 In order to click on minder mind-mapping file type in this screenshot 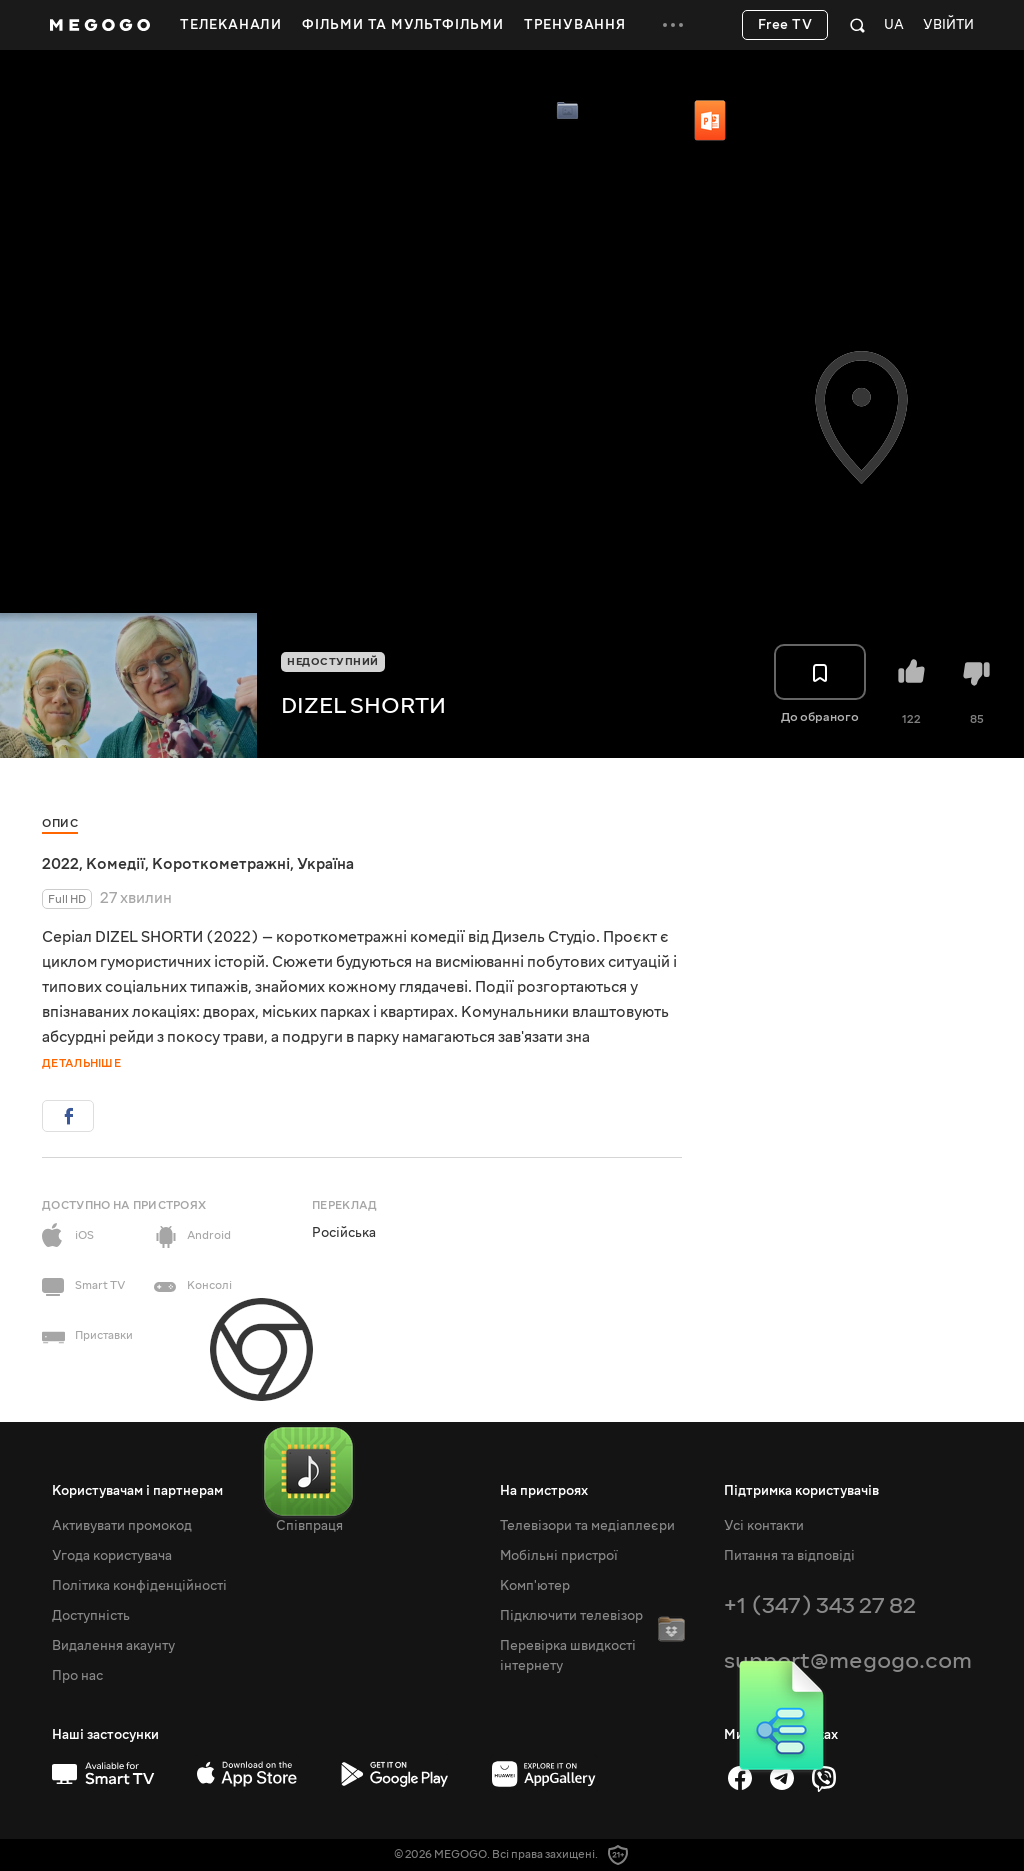, I will do `click(781, 1717)`.